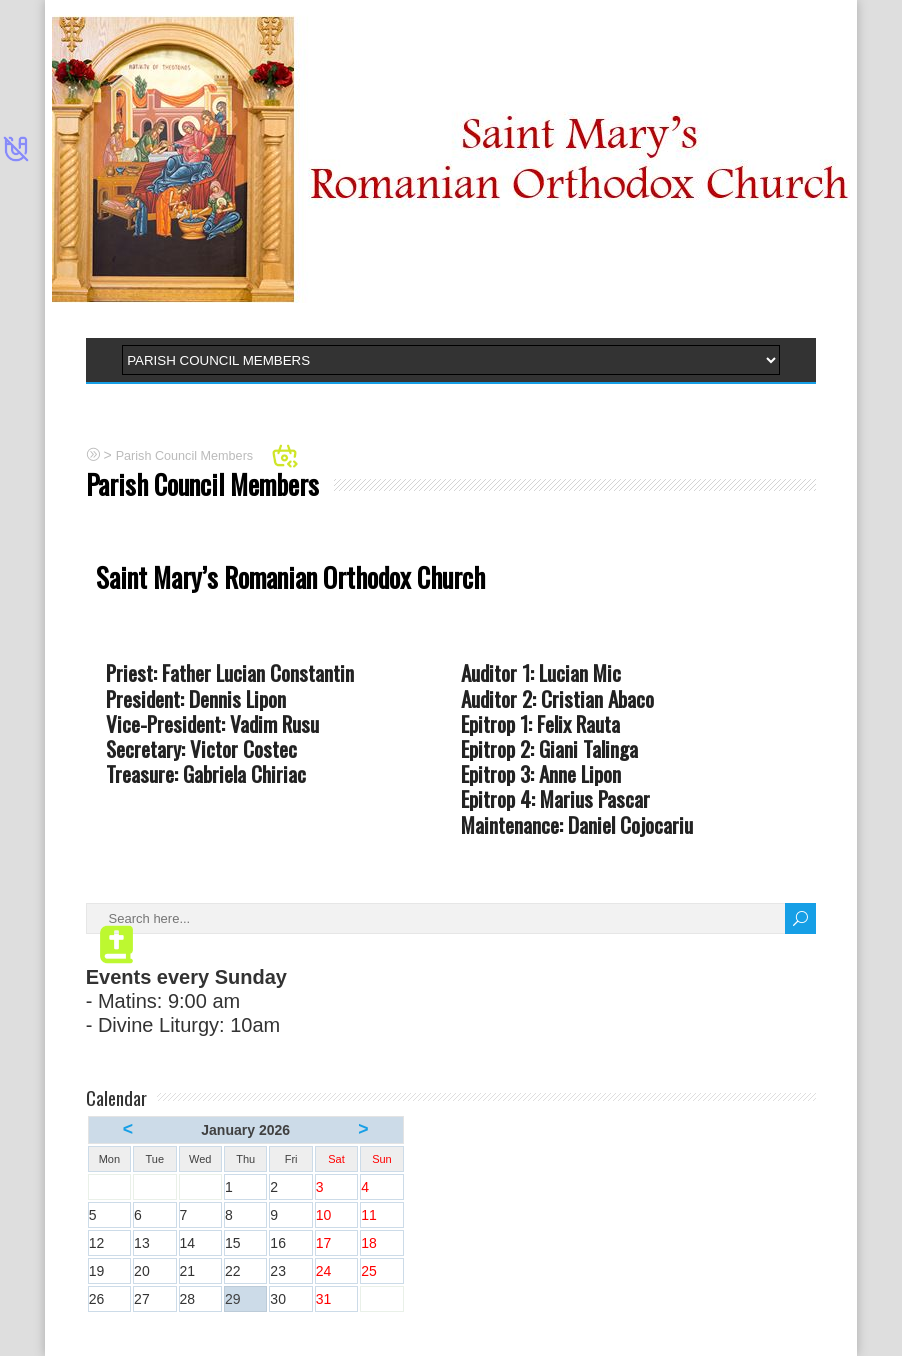 This screenshot has width=902, height=1356. What do you see at coordinates (284, 455) in the screenshot?
I see `access shopping cart API or developer settings` at bounding box center [284, 455].